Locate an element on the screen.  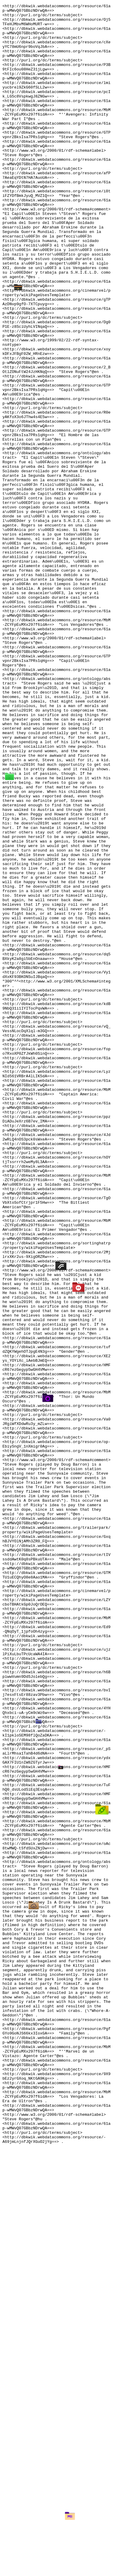
open mega cloud storage folder is located at coordinates (78, 1287).